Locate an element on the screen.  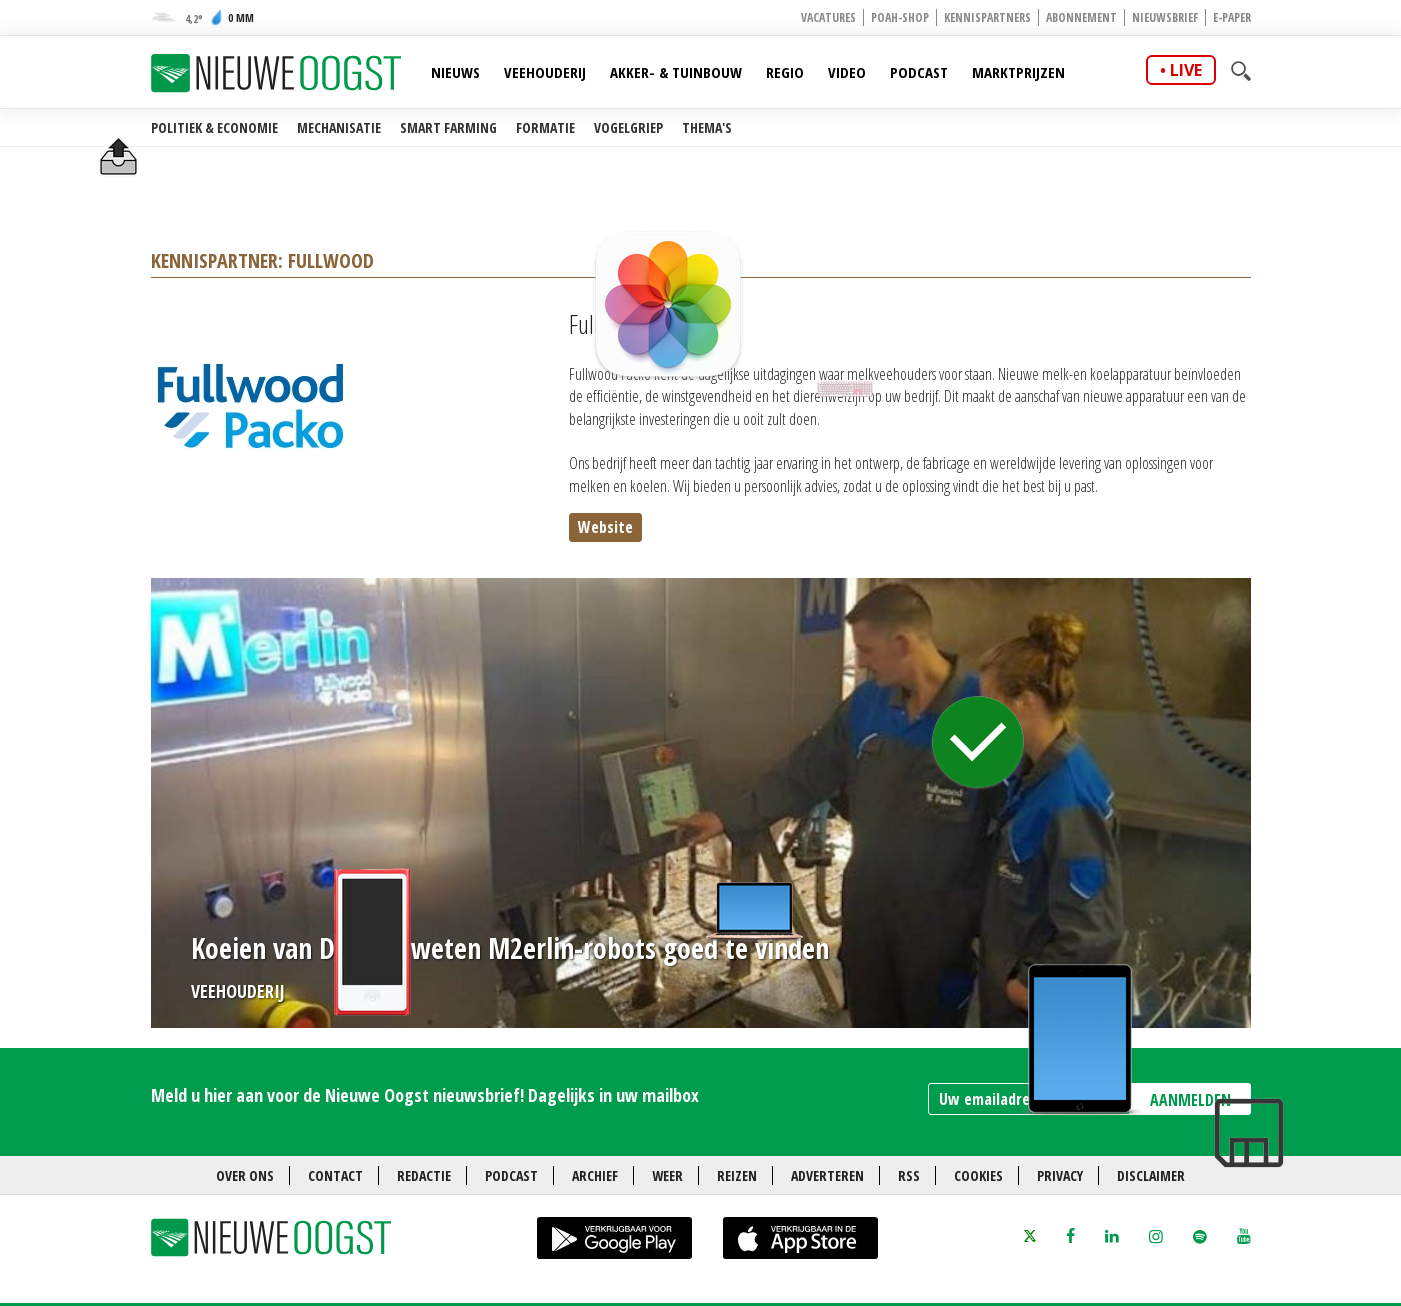
view outgoing mail in your outbox is located at coordinates (118, 158).